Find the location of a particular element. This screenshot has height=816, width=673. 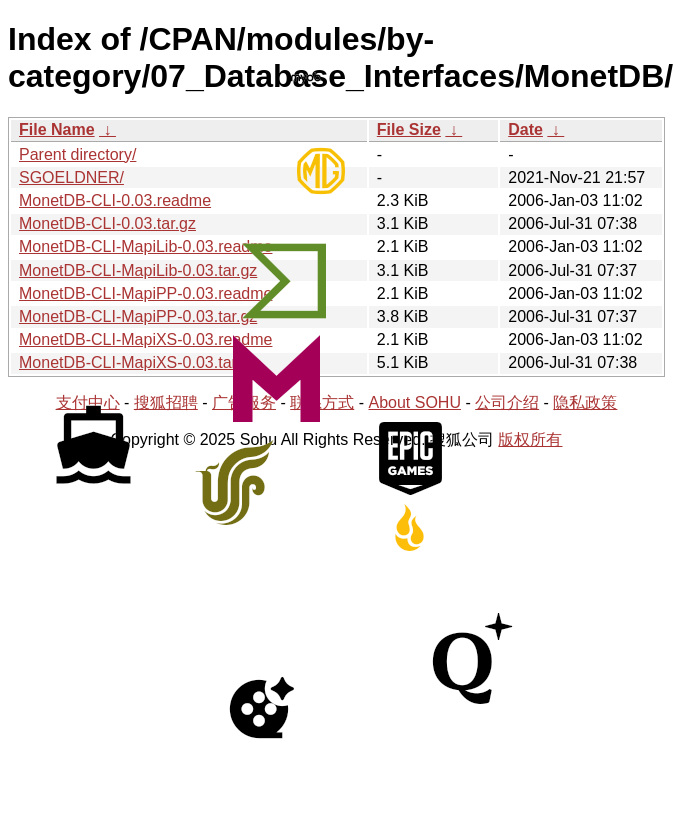

backblaze cloud backup service logo is located at coordinates (409, 527).